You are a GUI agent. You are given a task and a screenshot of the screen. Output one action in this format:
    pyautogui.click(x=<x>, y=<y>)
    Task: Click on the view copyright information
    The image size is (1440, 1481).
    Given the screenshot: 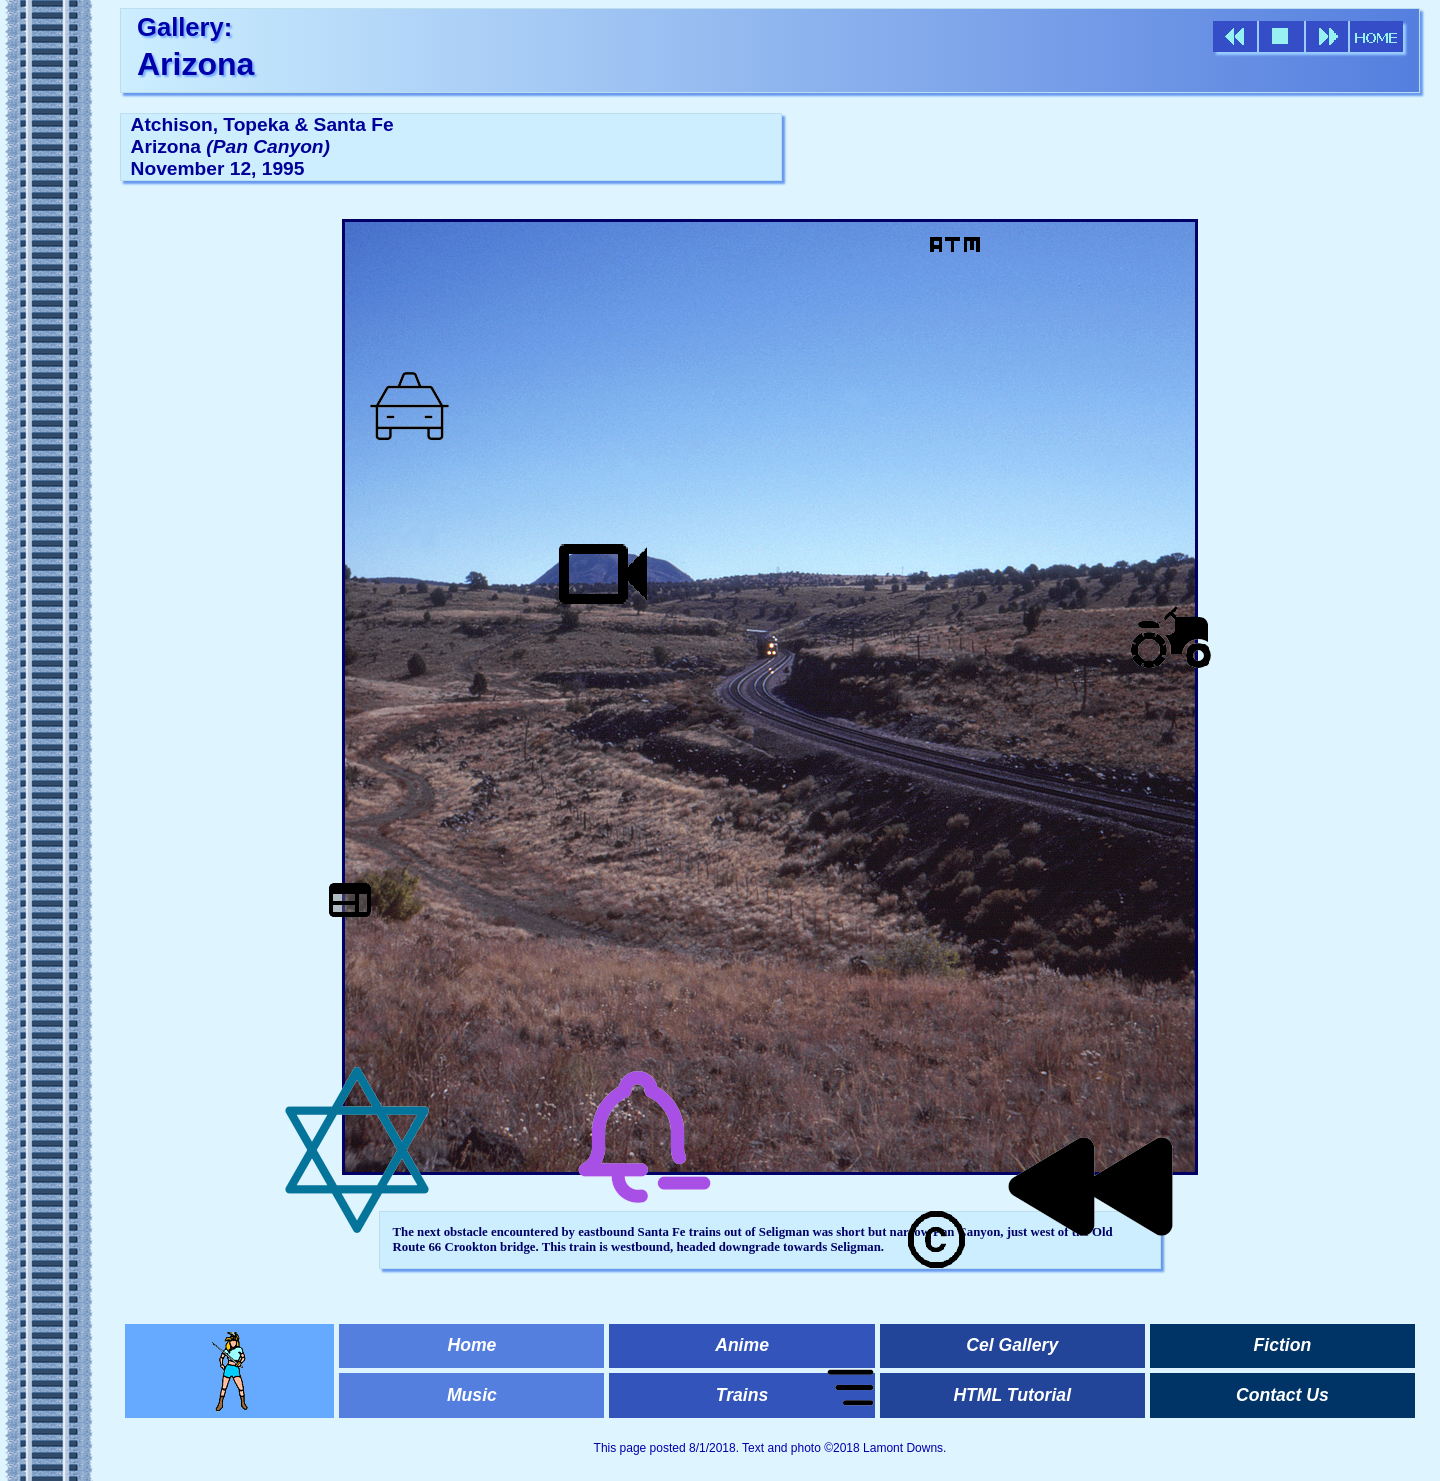 What is the action you would take?
    pyautogui.click(x=936, y=1239)
    